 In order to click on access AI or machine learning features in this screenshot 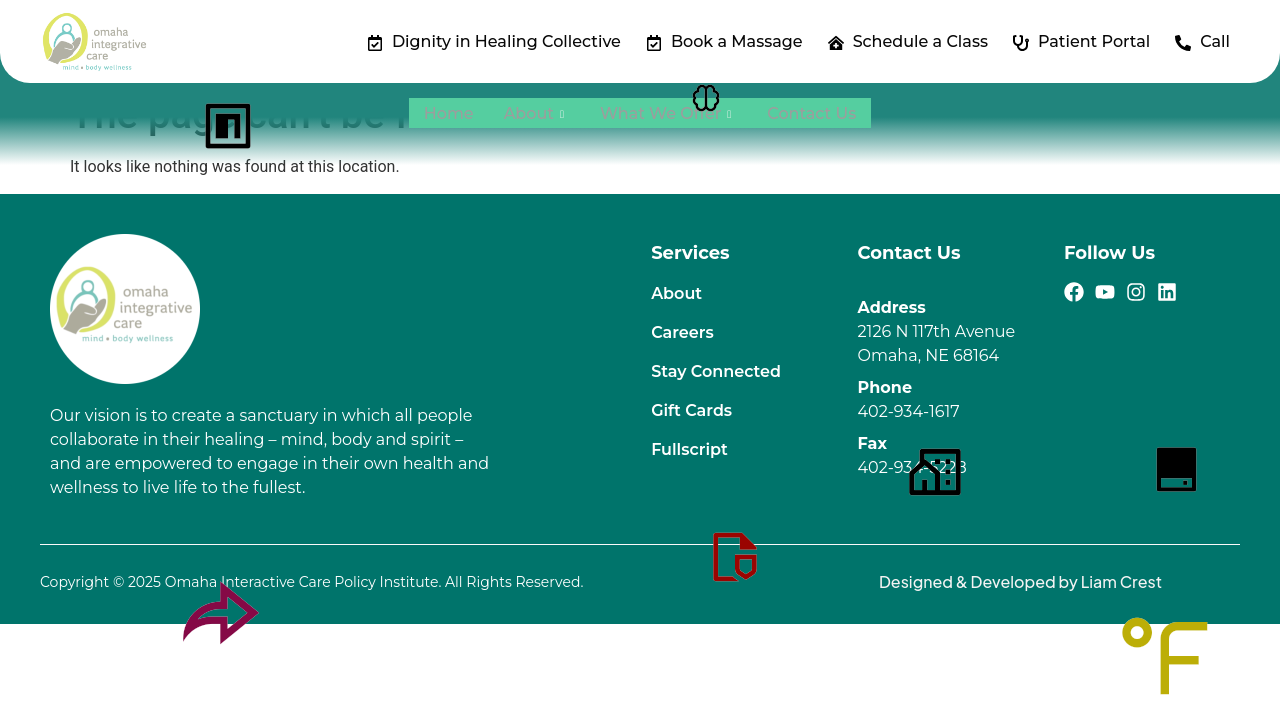, I will do `click(706, 98)`.